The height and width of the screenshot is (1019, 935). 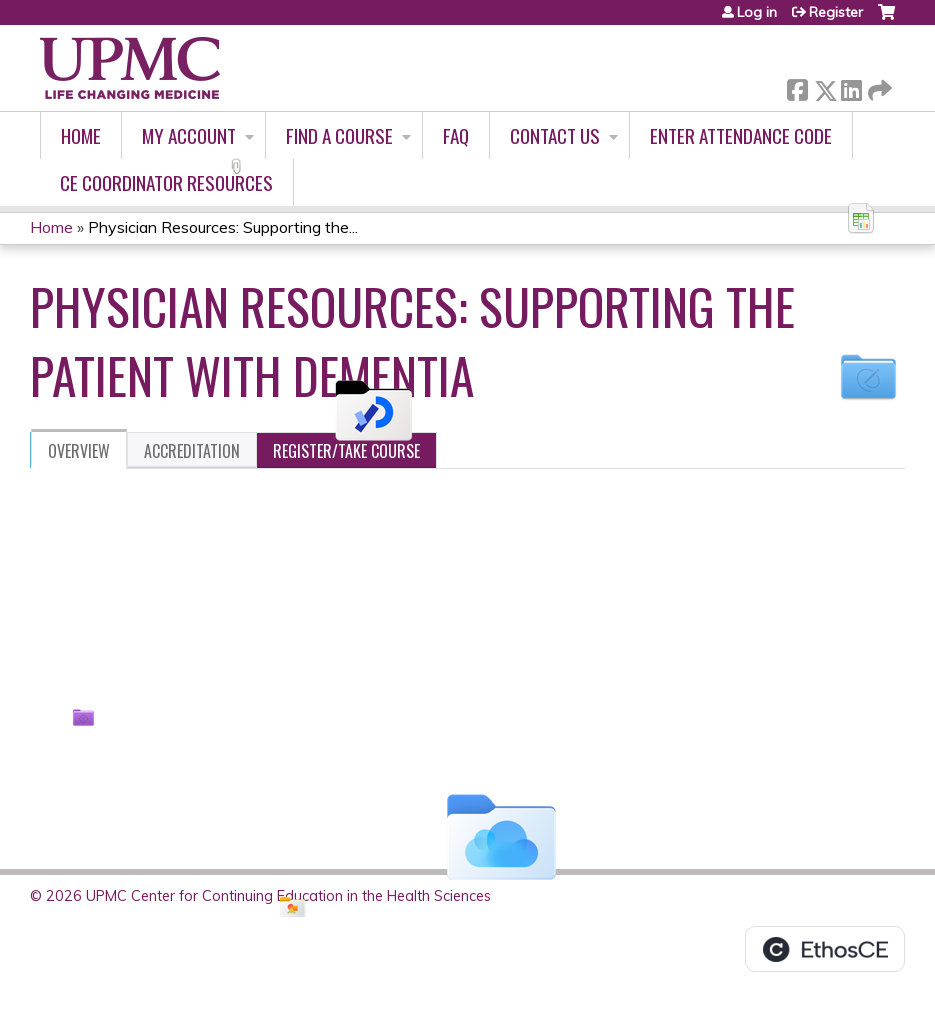 I want to click on open a spreadsheet file, so click(x=861, y=218).